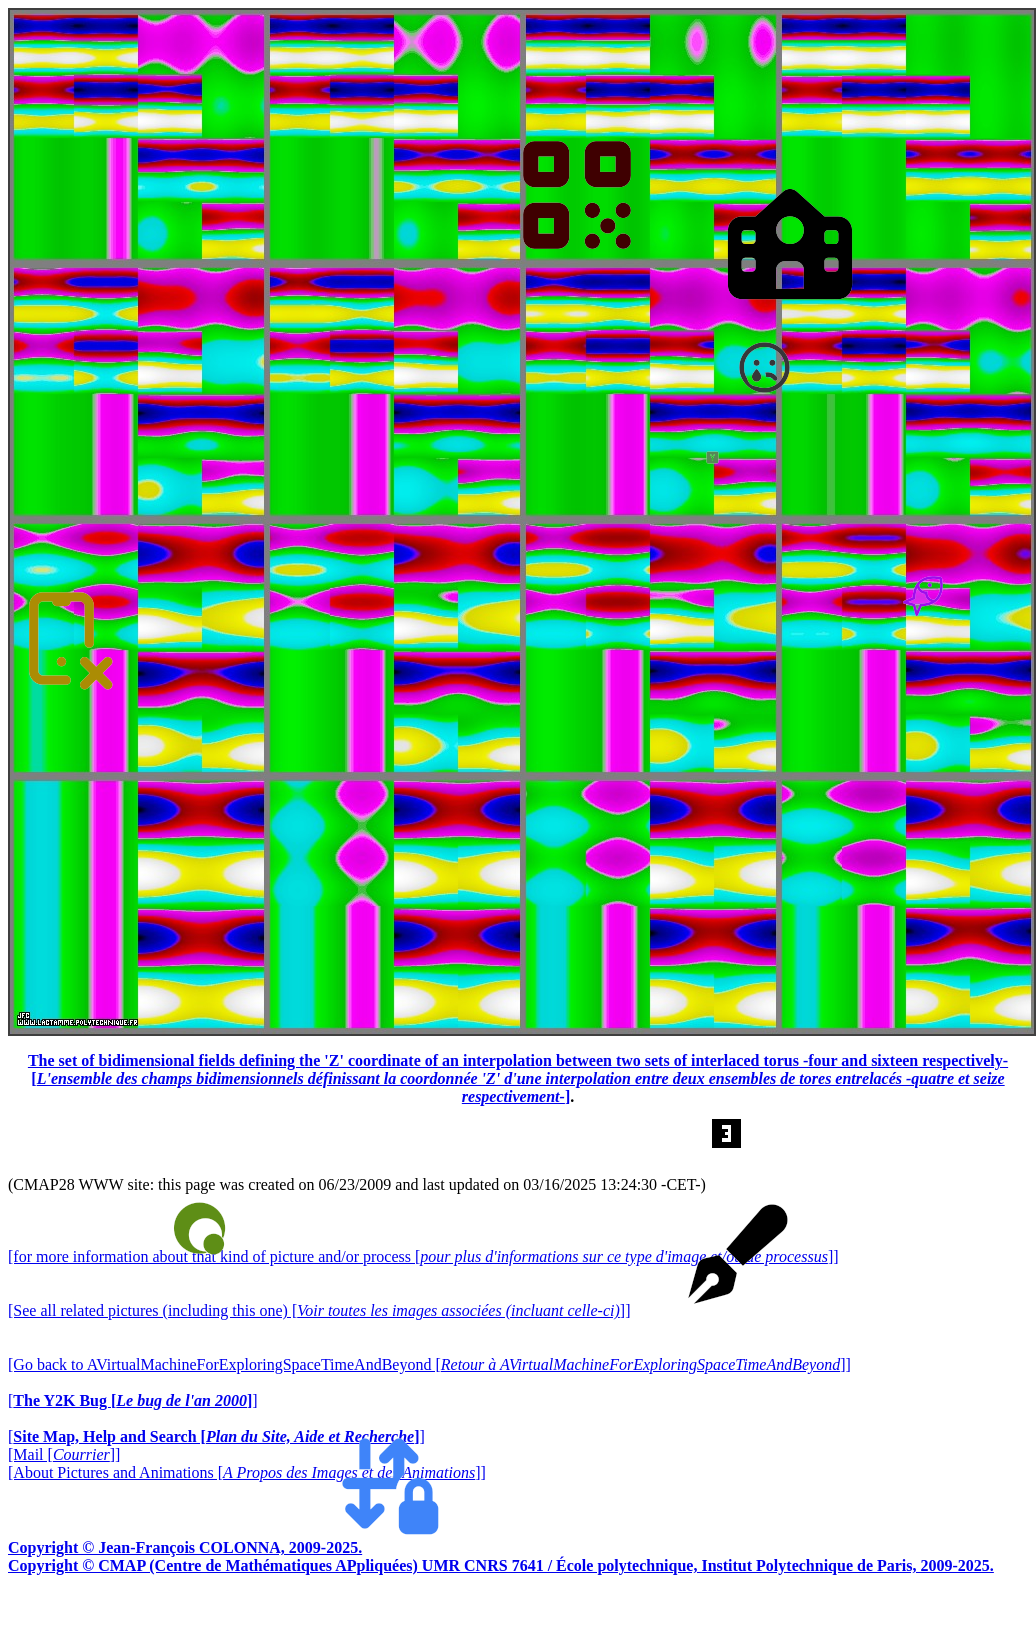 The image size is (1036, 1651). What do you see at coordinates (61, 638) in the screenshot?
I see `disconnect mobile device` at bounding box center [61, 638].